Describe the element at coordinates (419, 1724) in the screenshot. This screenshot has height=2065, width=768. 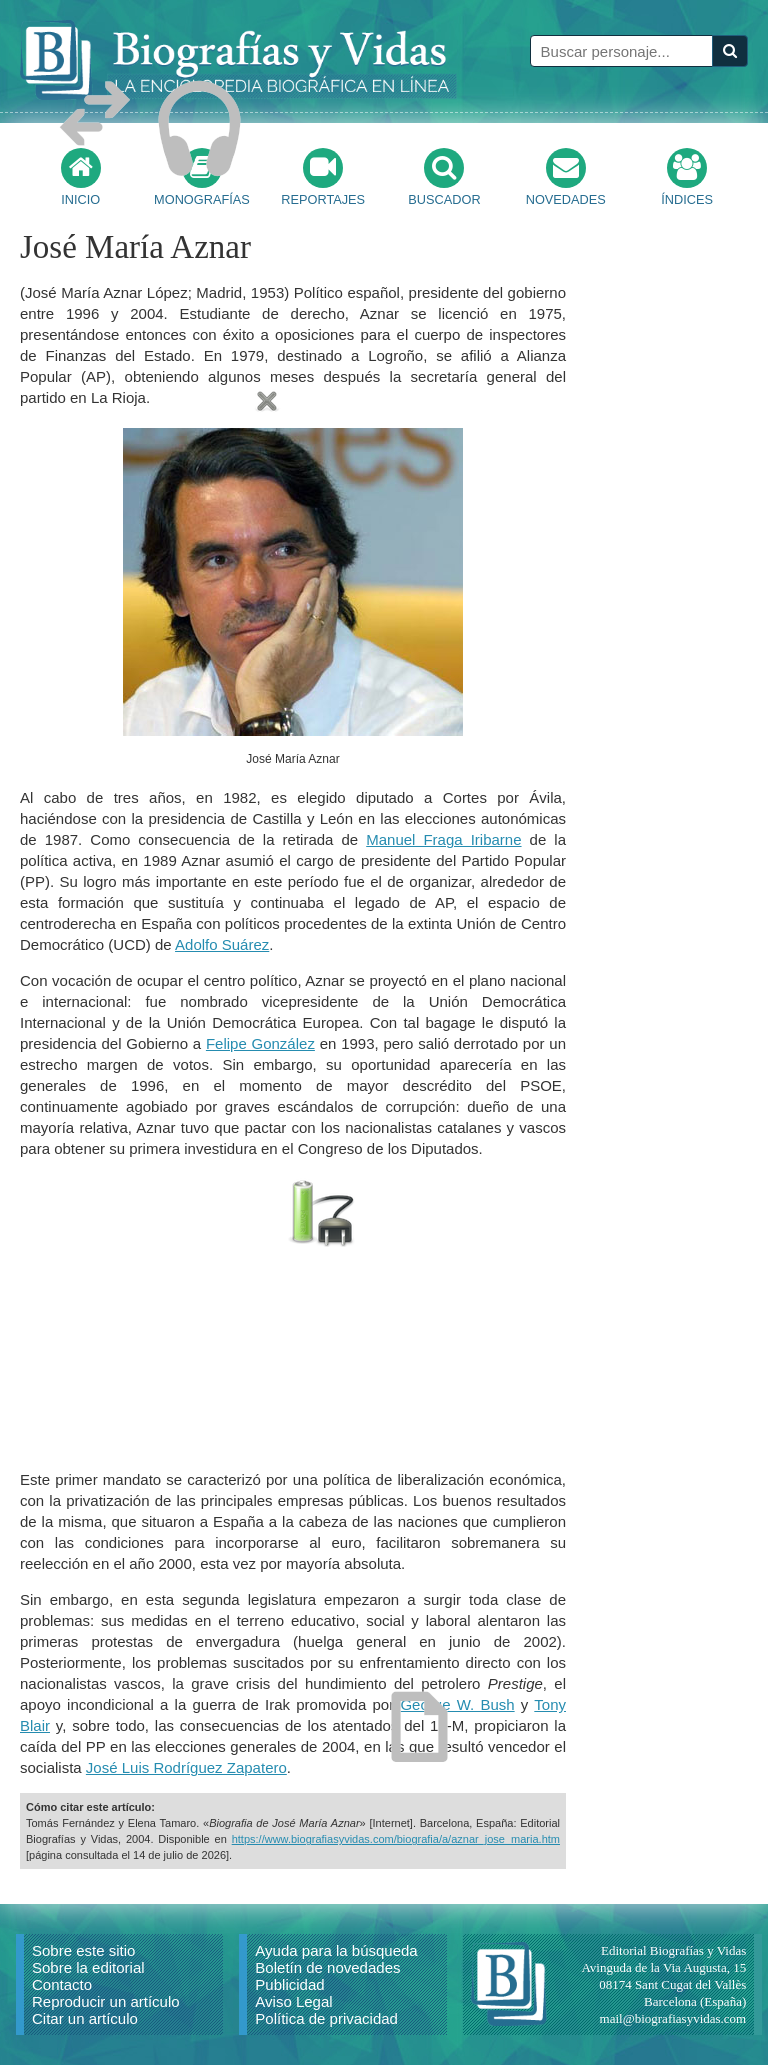
I see `open the documents folder` at that location.